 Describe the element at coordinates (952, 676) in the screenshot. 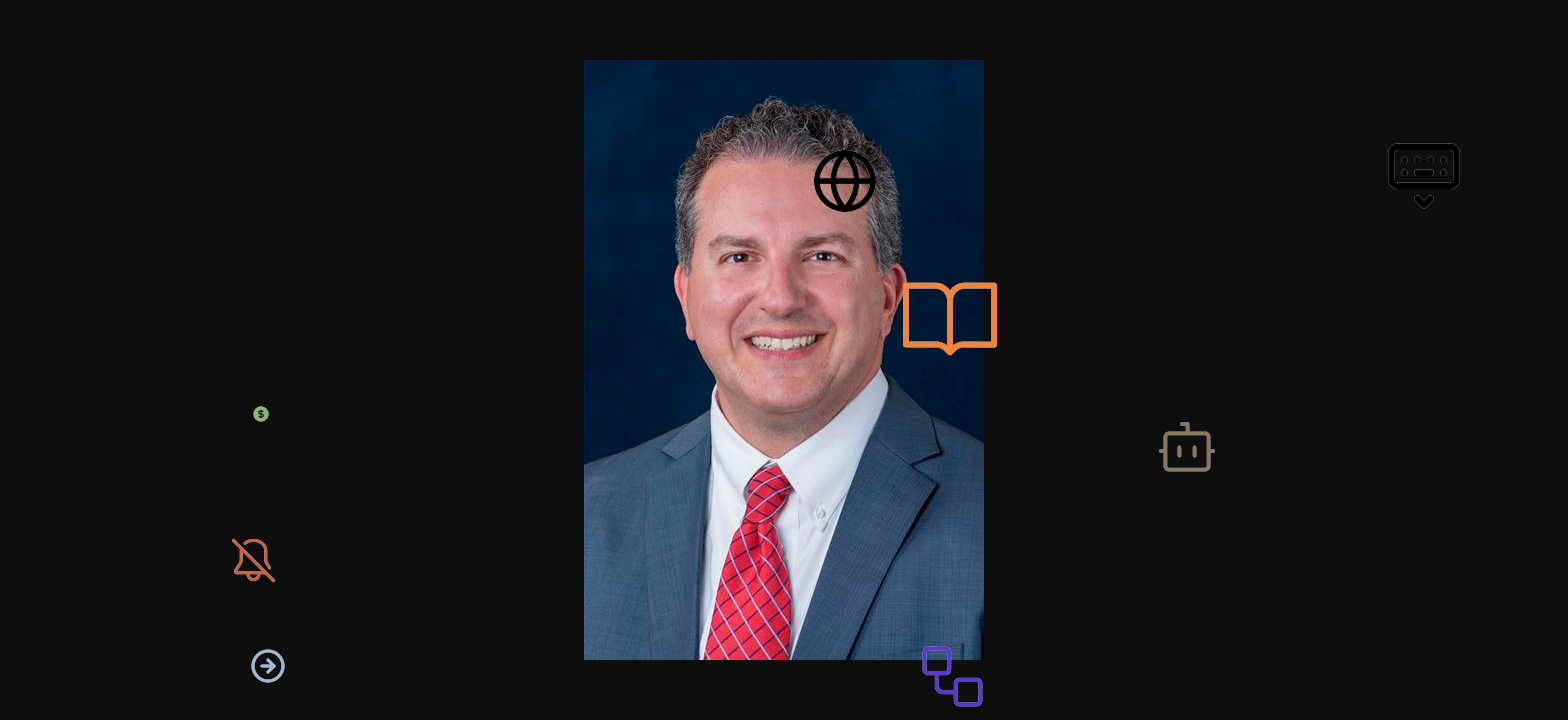

I see `view or manage automated workflows` at that location.